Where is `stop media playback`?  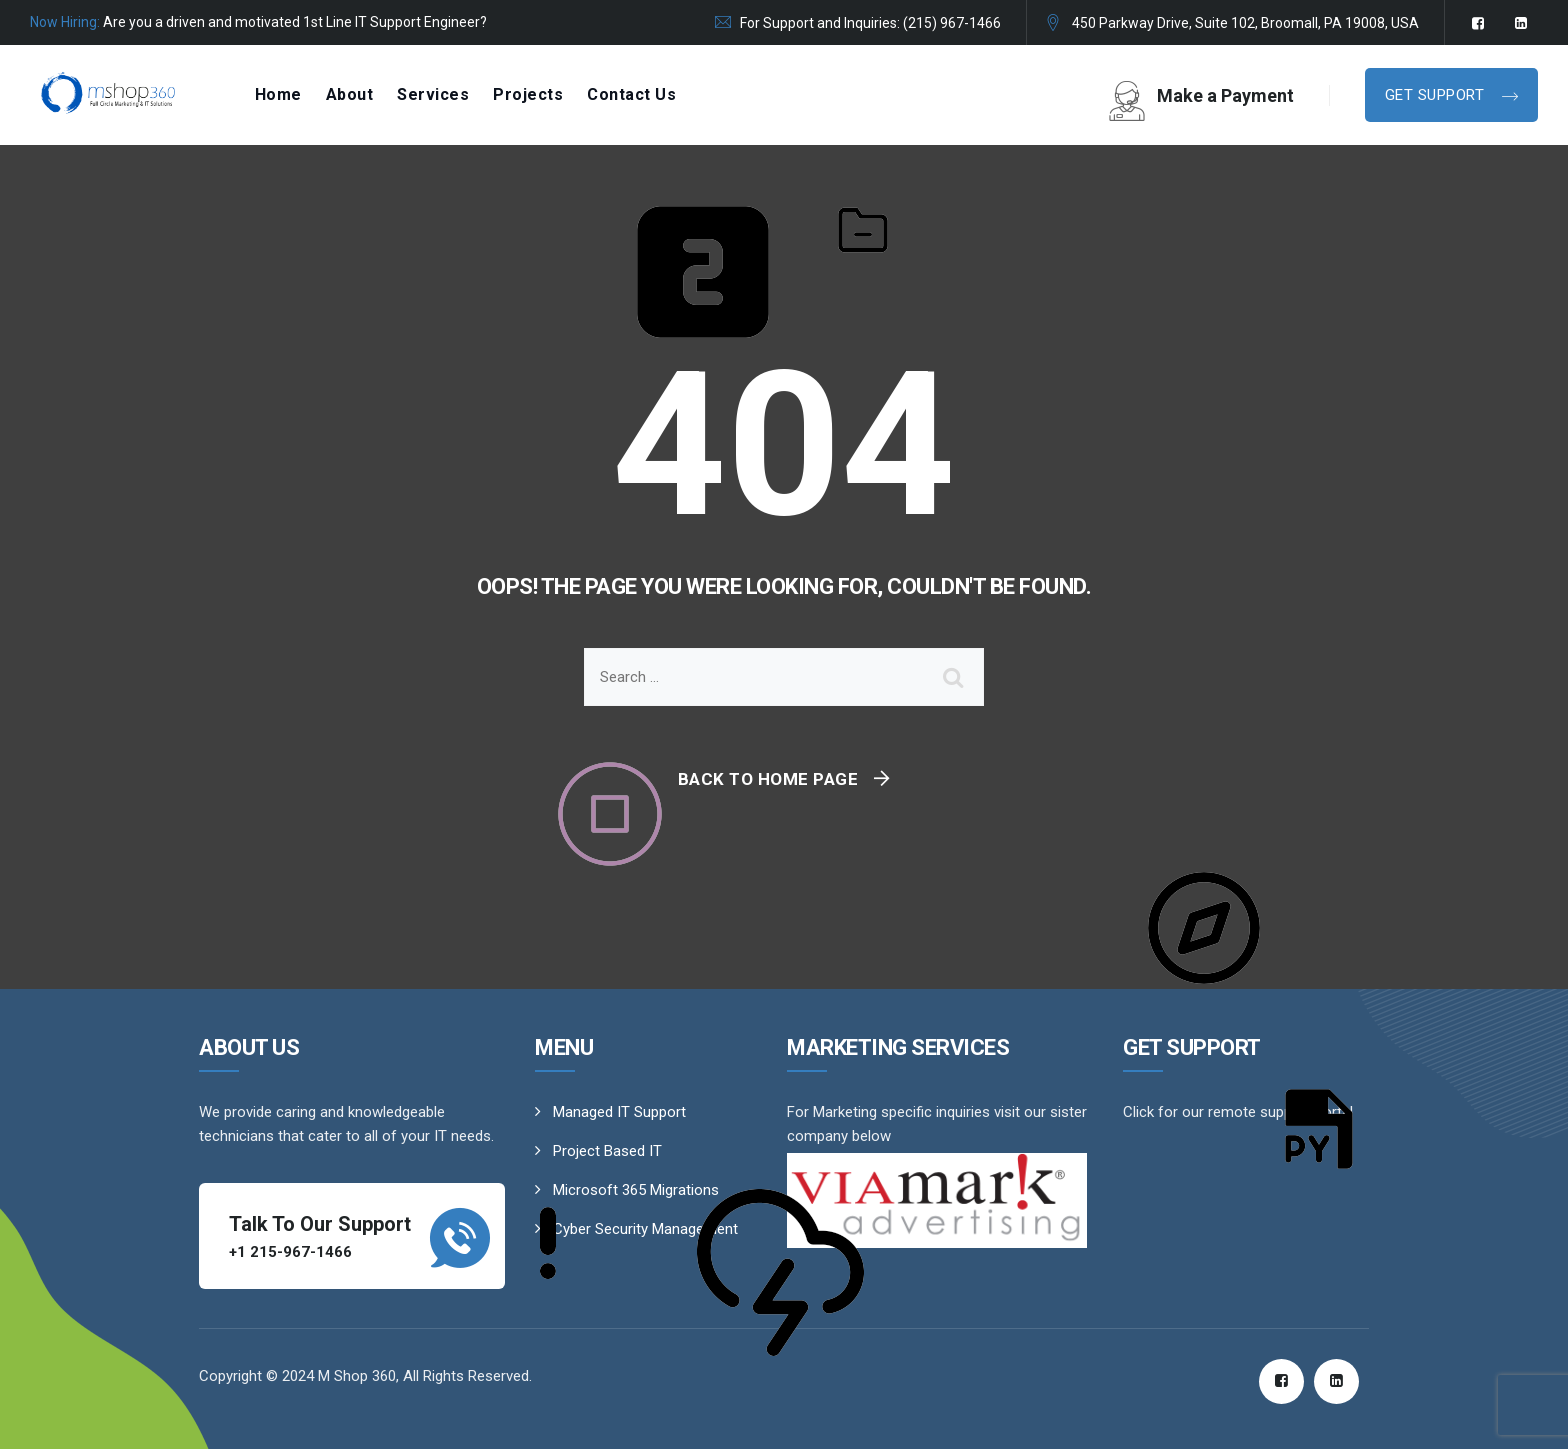
stop media playback is located at coordinates (610, 814).